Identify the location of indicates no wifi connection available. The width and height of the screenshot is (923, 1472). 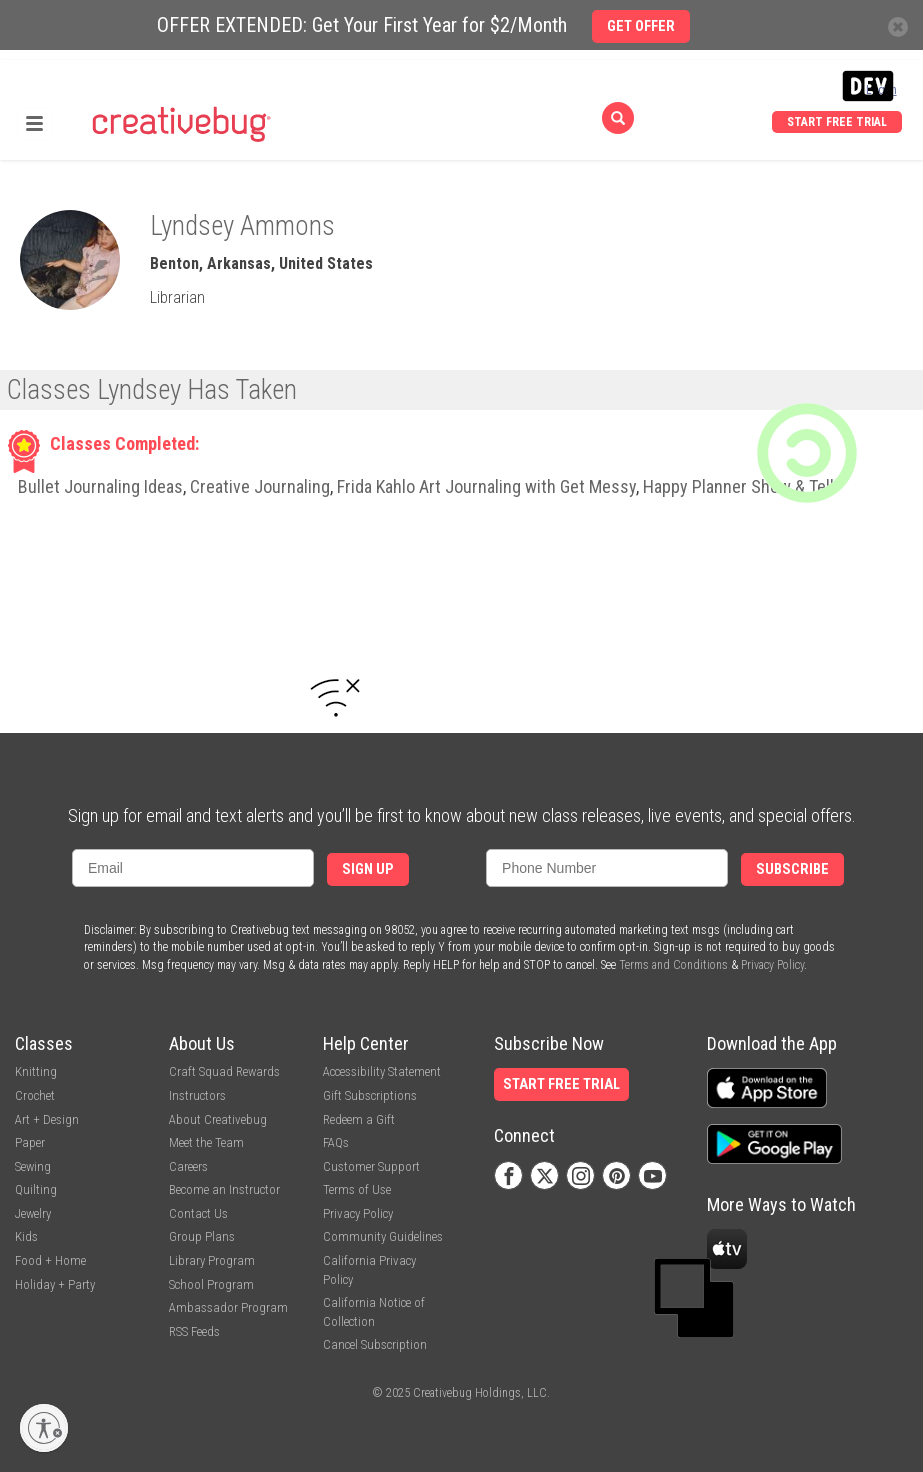
(336, 697).